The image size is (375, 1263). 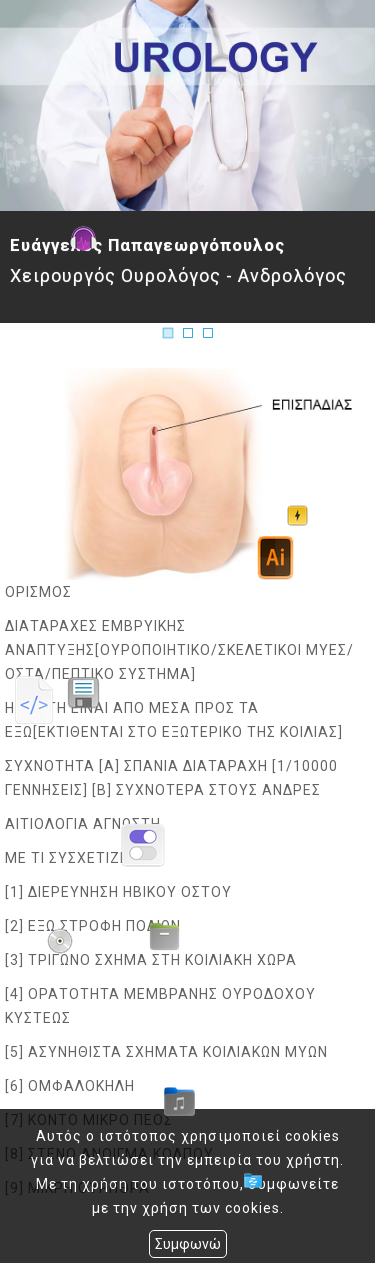 What do you see at coordinates (60, 941) in the screenshot?
I see `unmount or eject a DVD disc` at bounding box center [60, 941].